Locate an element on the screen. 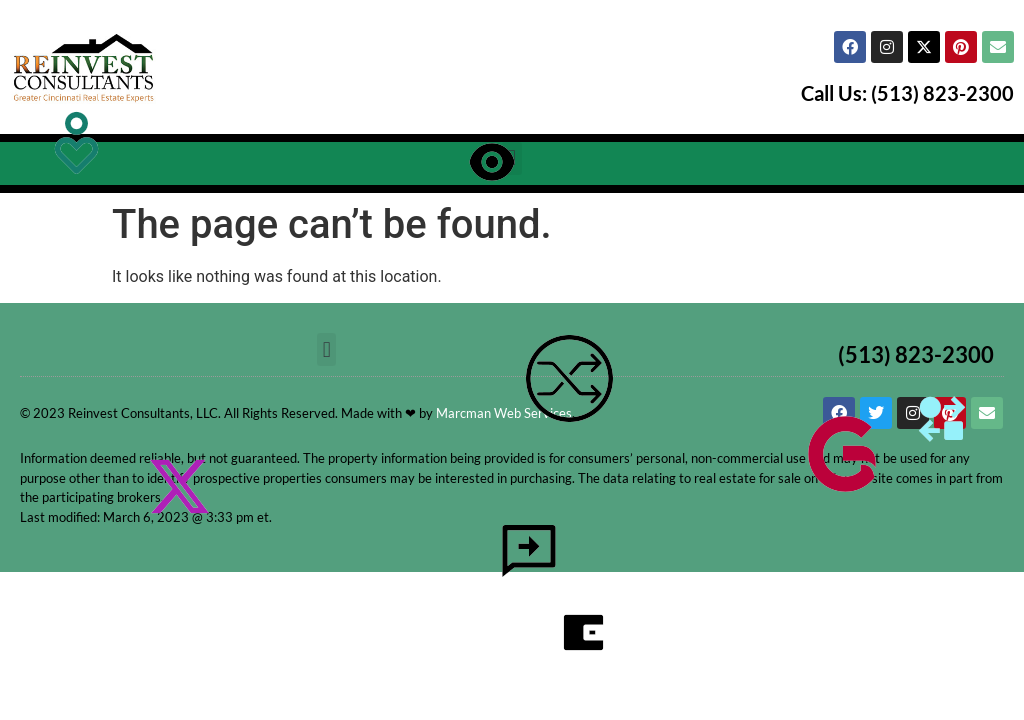  changedetection app logo is located at coordinates (569, 378).